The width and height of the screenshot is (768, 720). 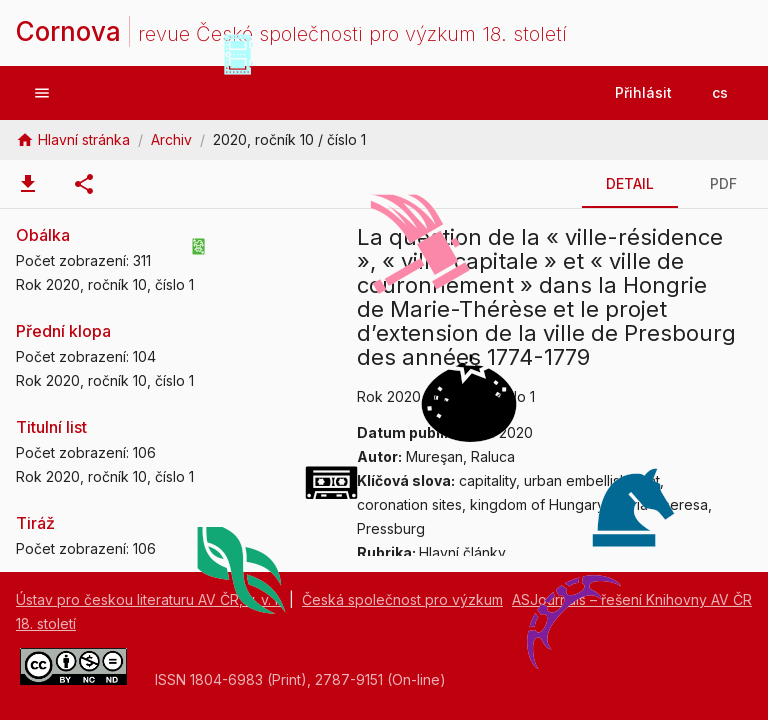 I want to click on access door or entrance settings in a game, so click(x=238, y=54).